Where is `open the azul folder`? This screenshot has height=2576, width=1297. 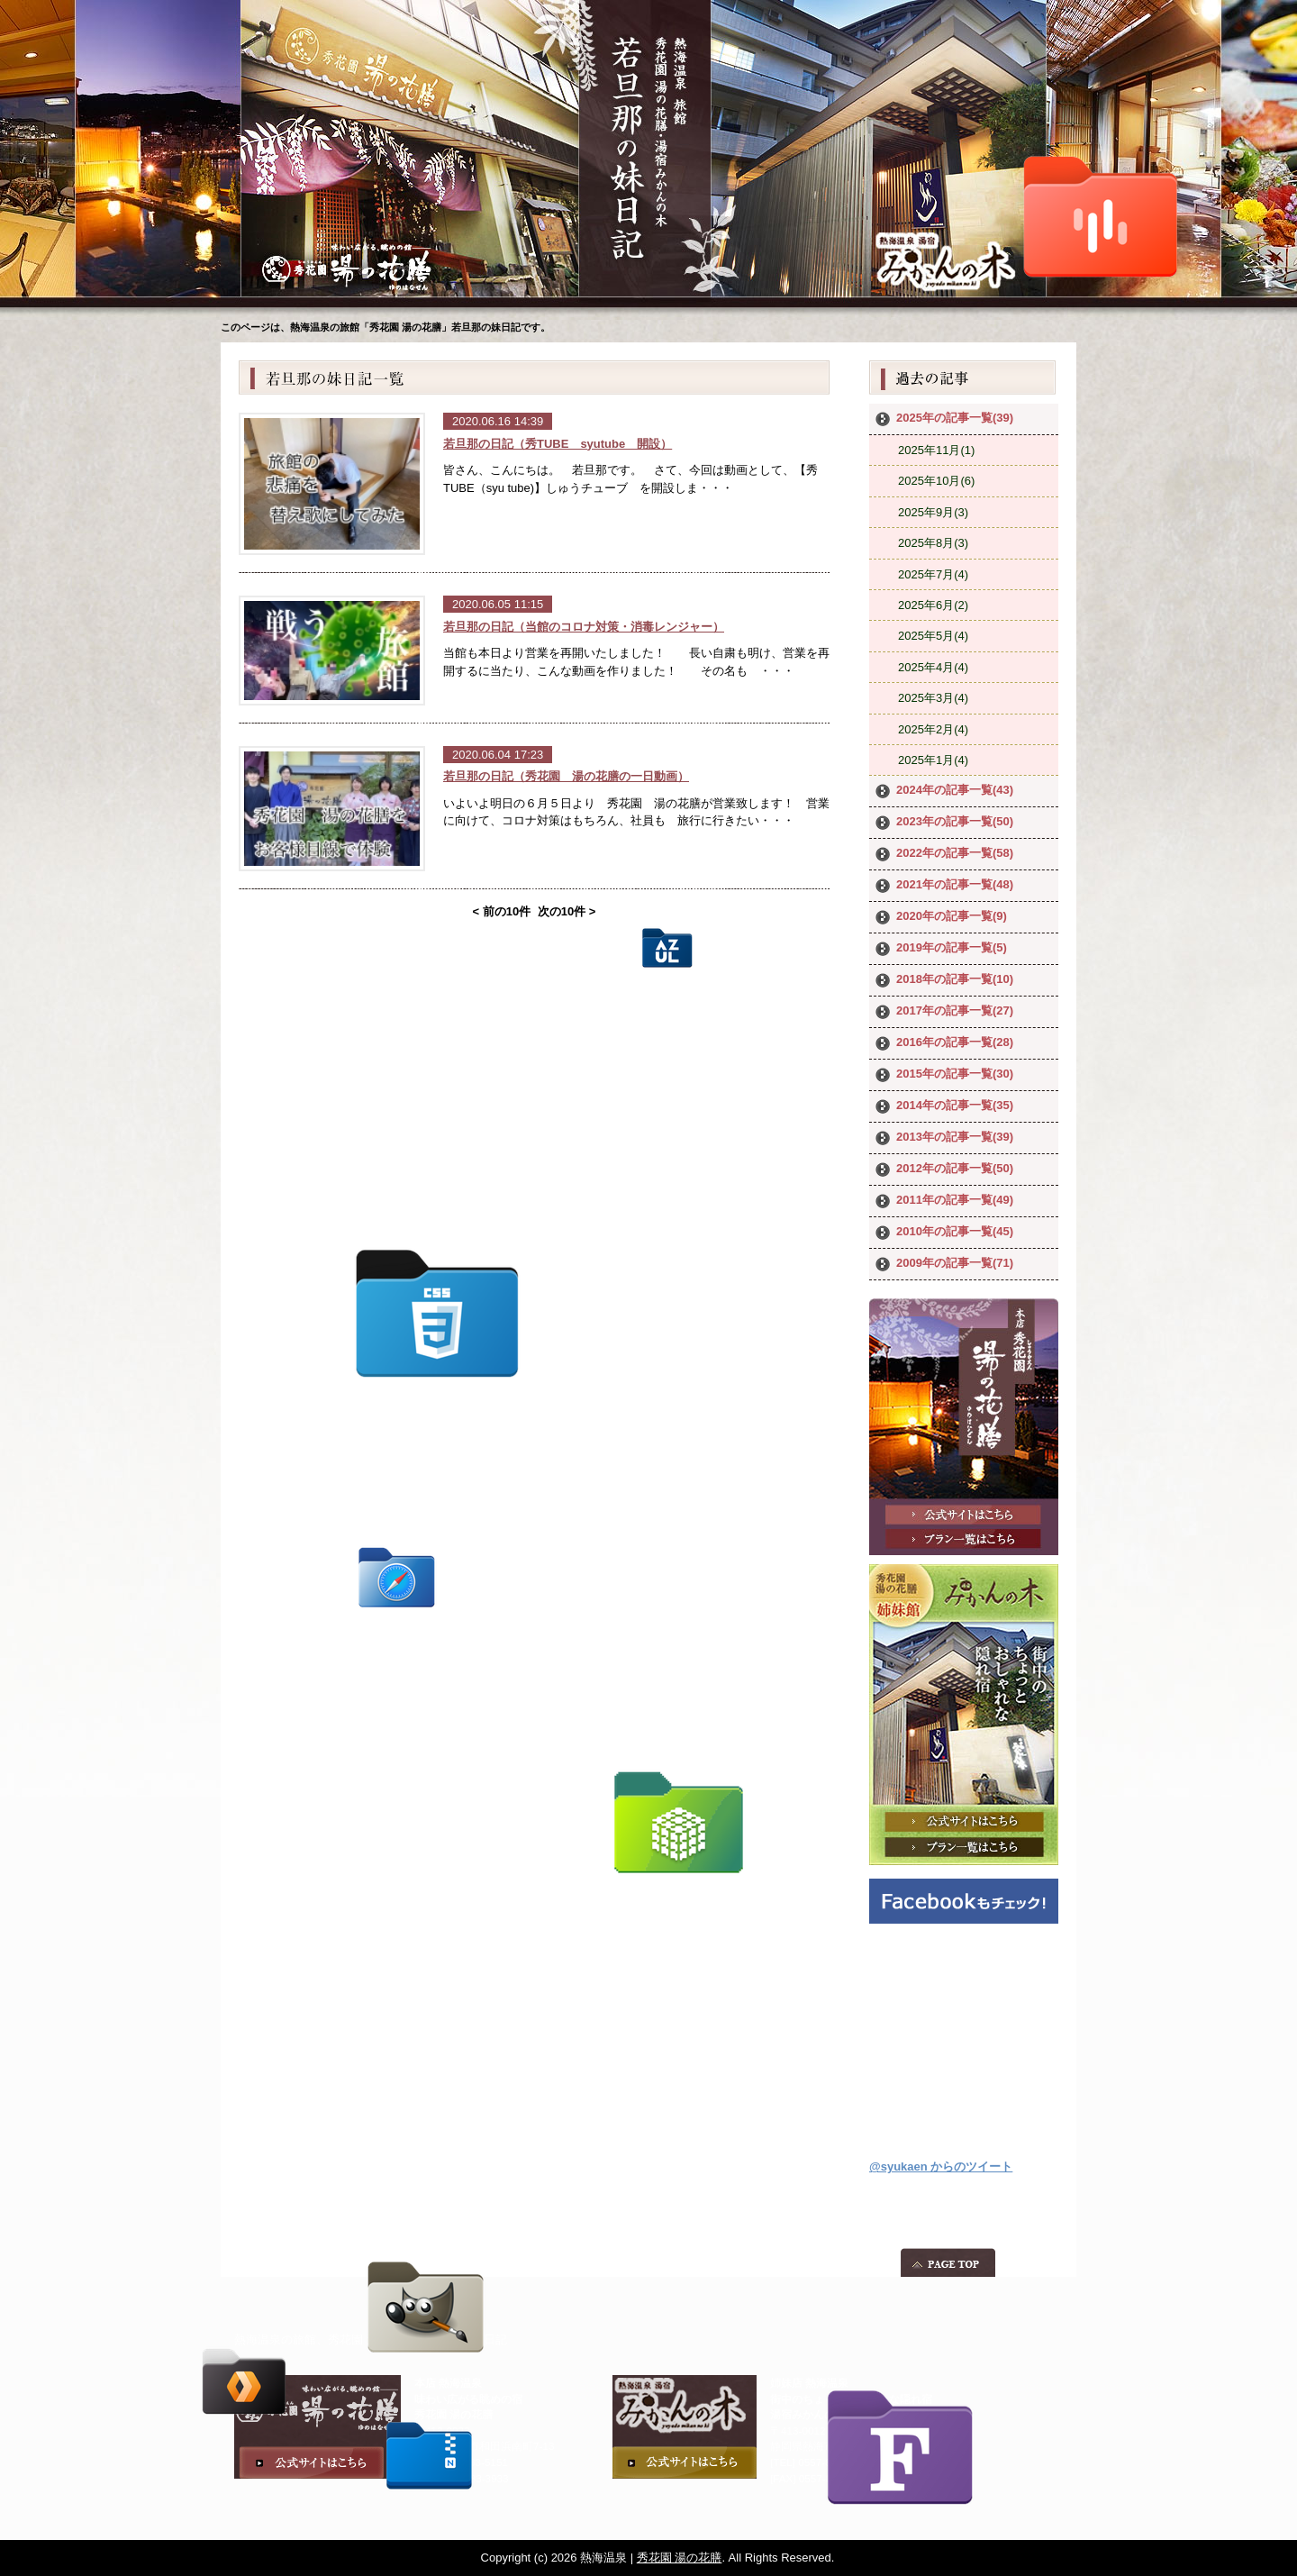
open the azul folder is located at coordinates (667, 949).